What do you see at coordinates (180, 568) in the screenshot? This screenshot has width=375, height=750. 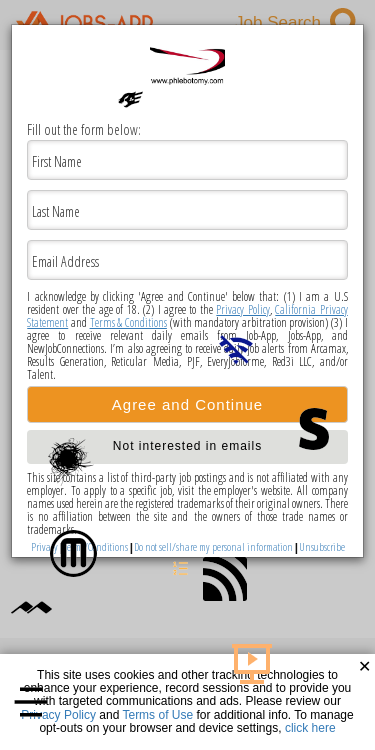 I see `create a numbered list` at bounding box center [180, 568].